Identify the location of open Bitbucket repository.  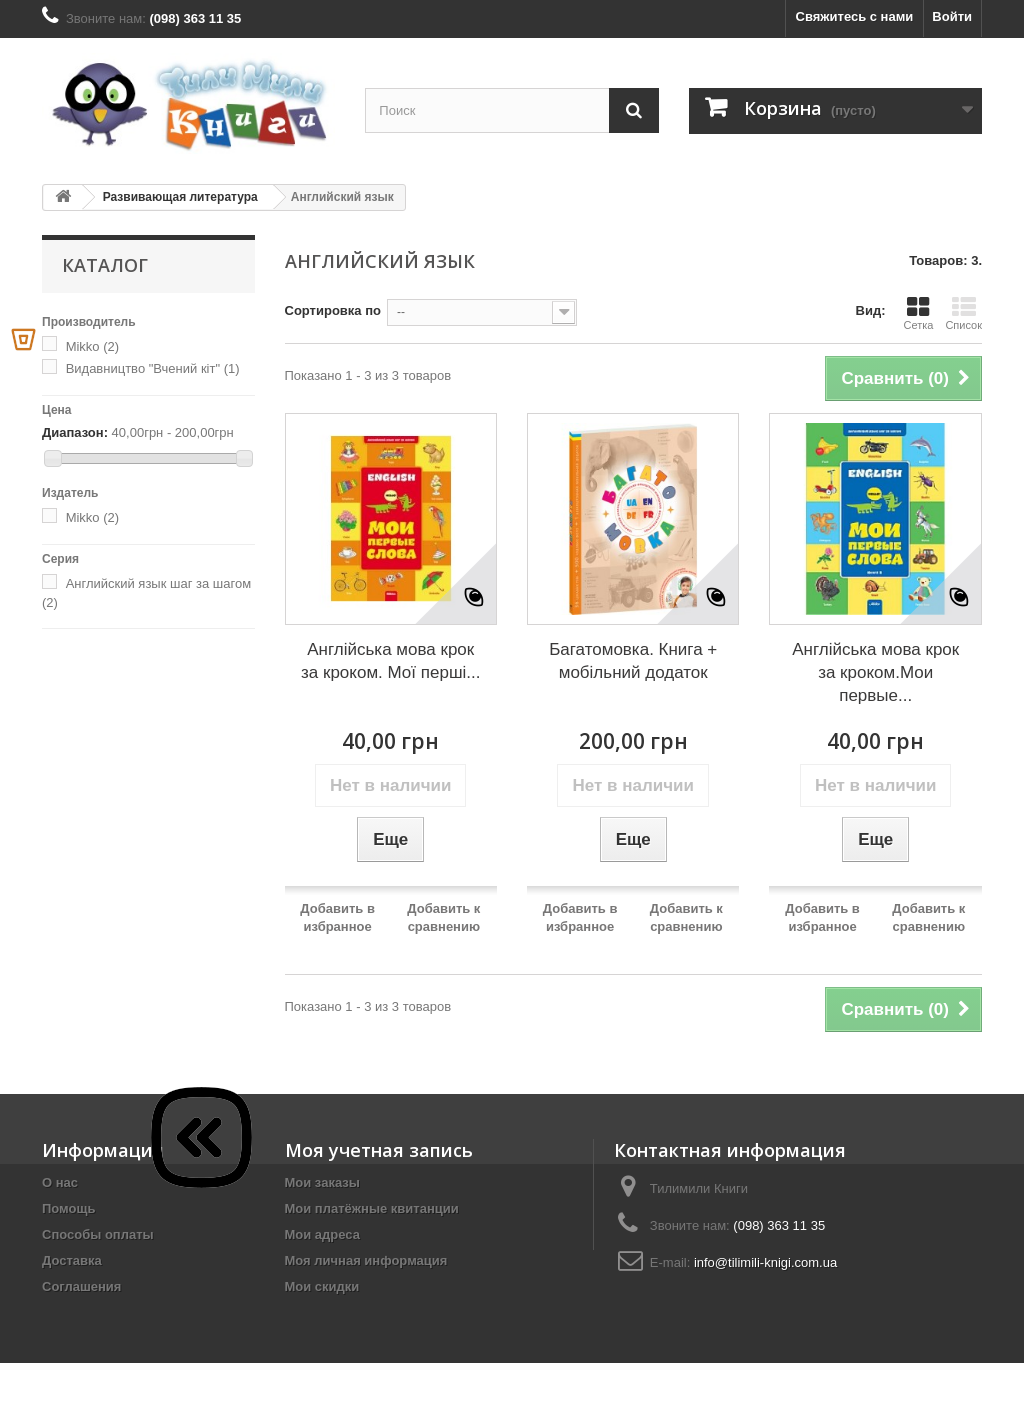
(23, 339).